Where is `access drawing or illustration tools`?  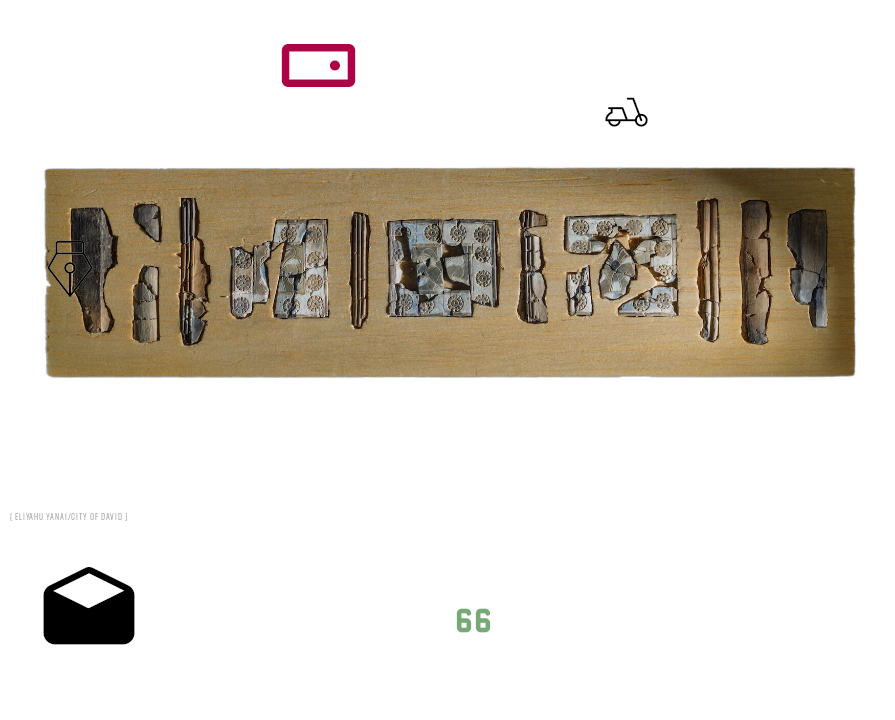
access drawing or illustration tools is located at coordinates (70, 267).